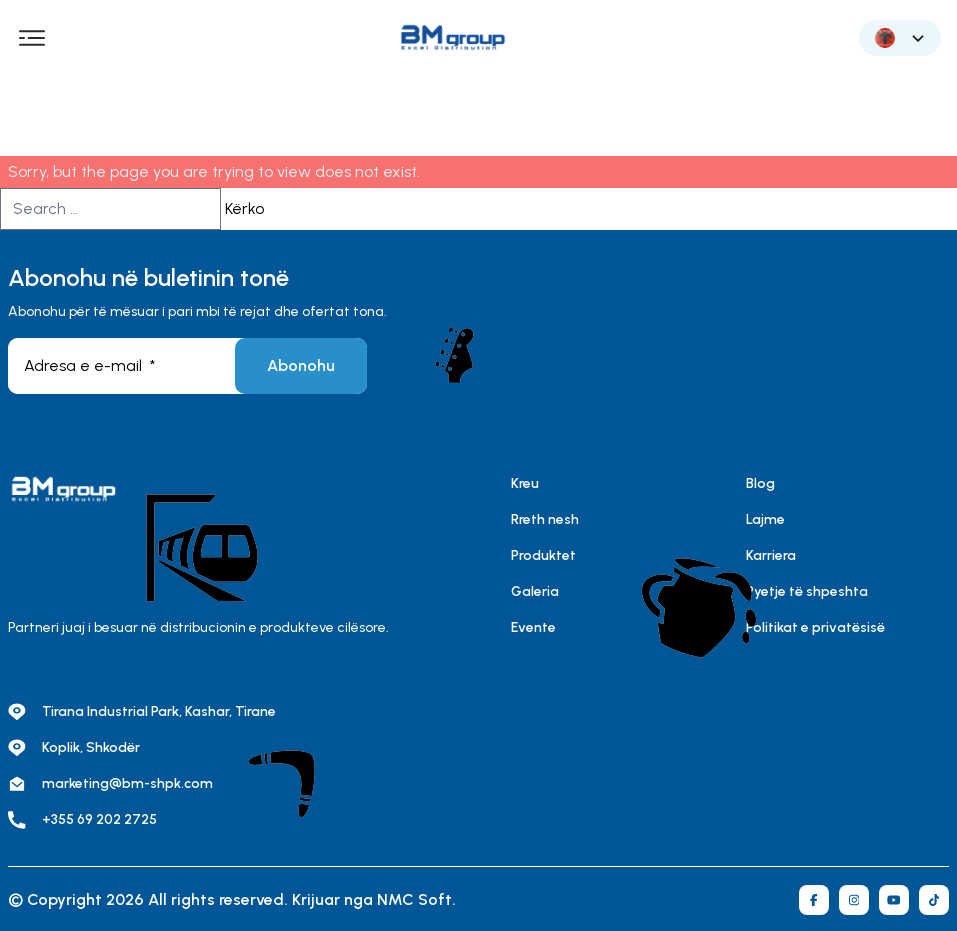  Describe the element at coordinates (201, 547) in the screenshot. I see `view subway or metro transit options` at that location.